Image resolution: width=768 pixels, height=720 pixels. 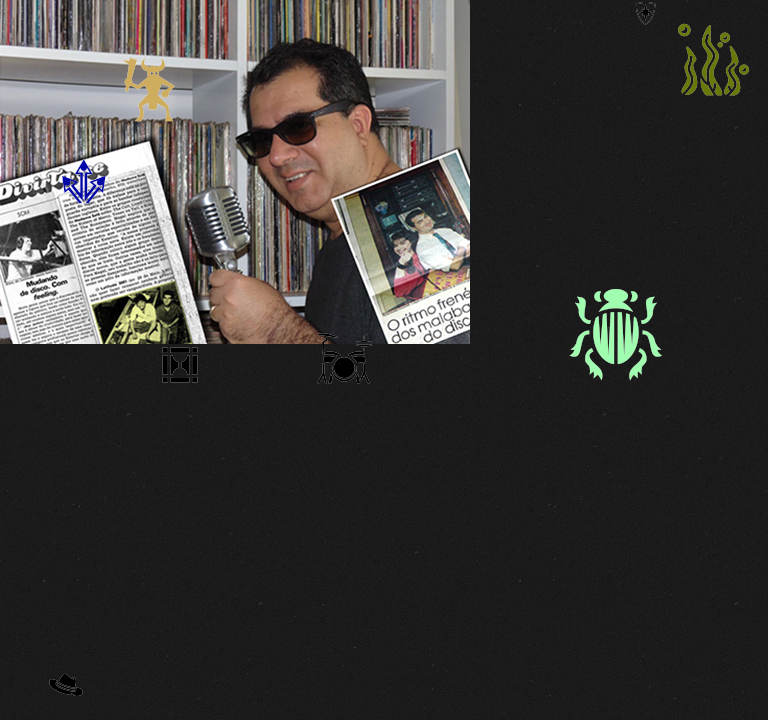 I want to click on select a detective or spy character, so click(x=66, y=685).